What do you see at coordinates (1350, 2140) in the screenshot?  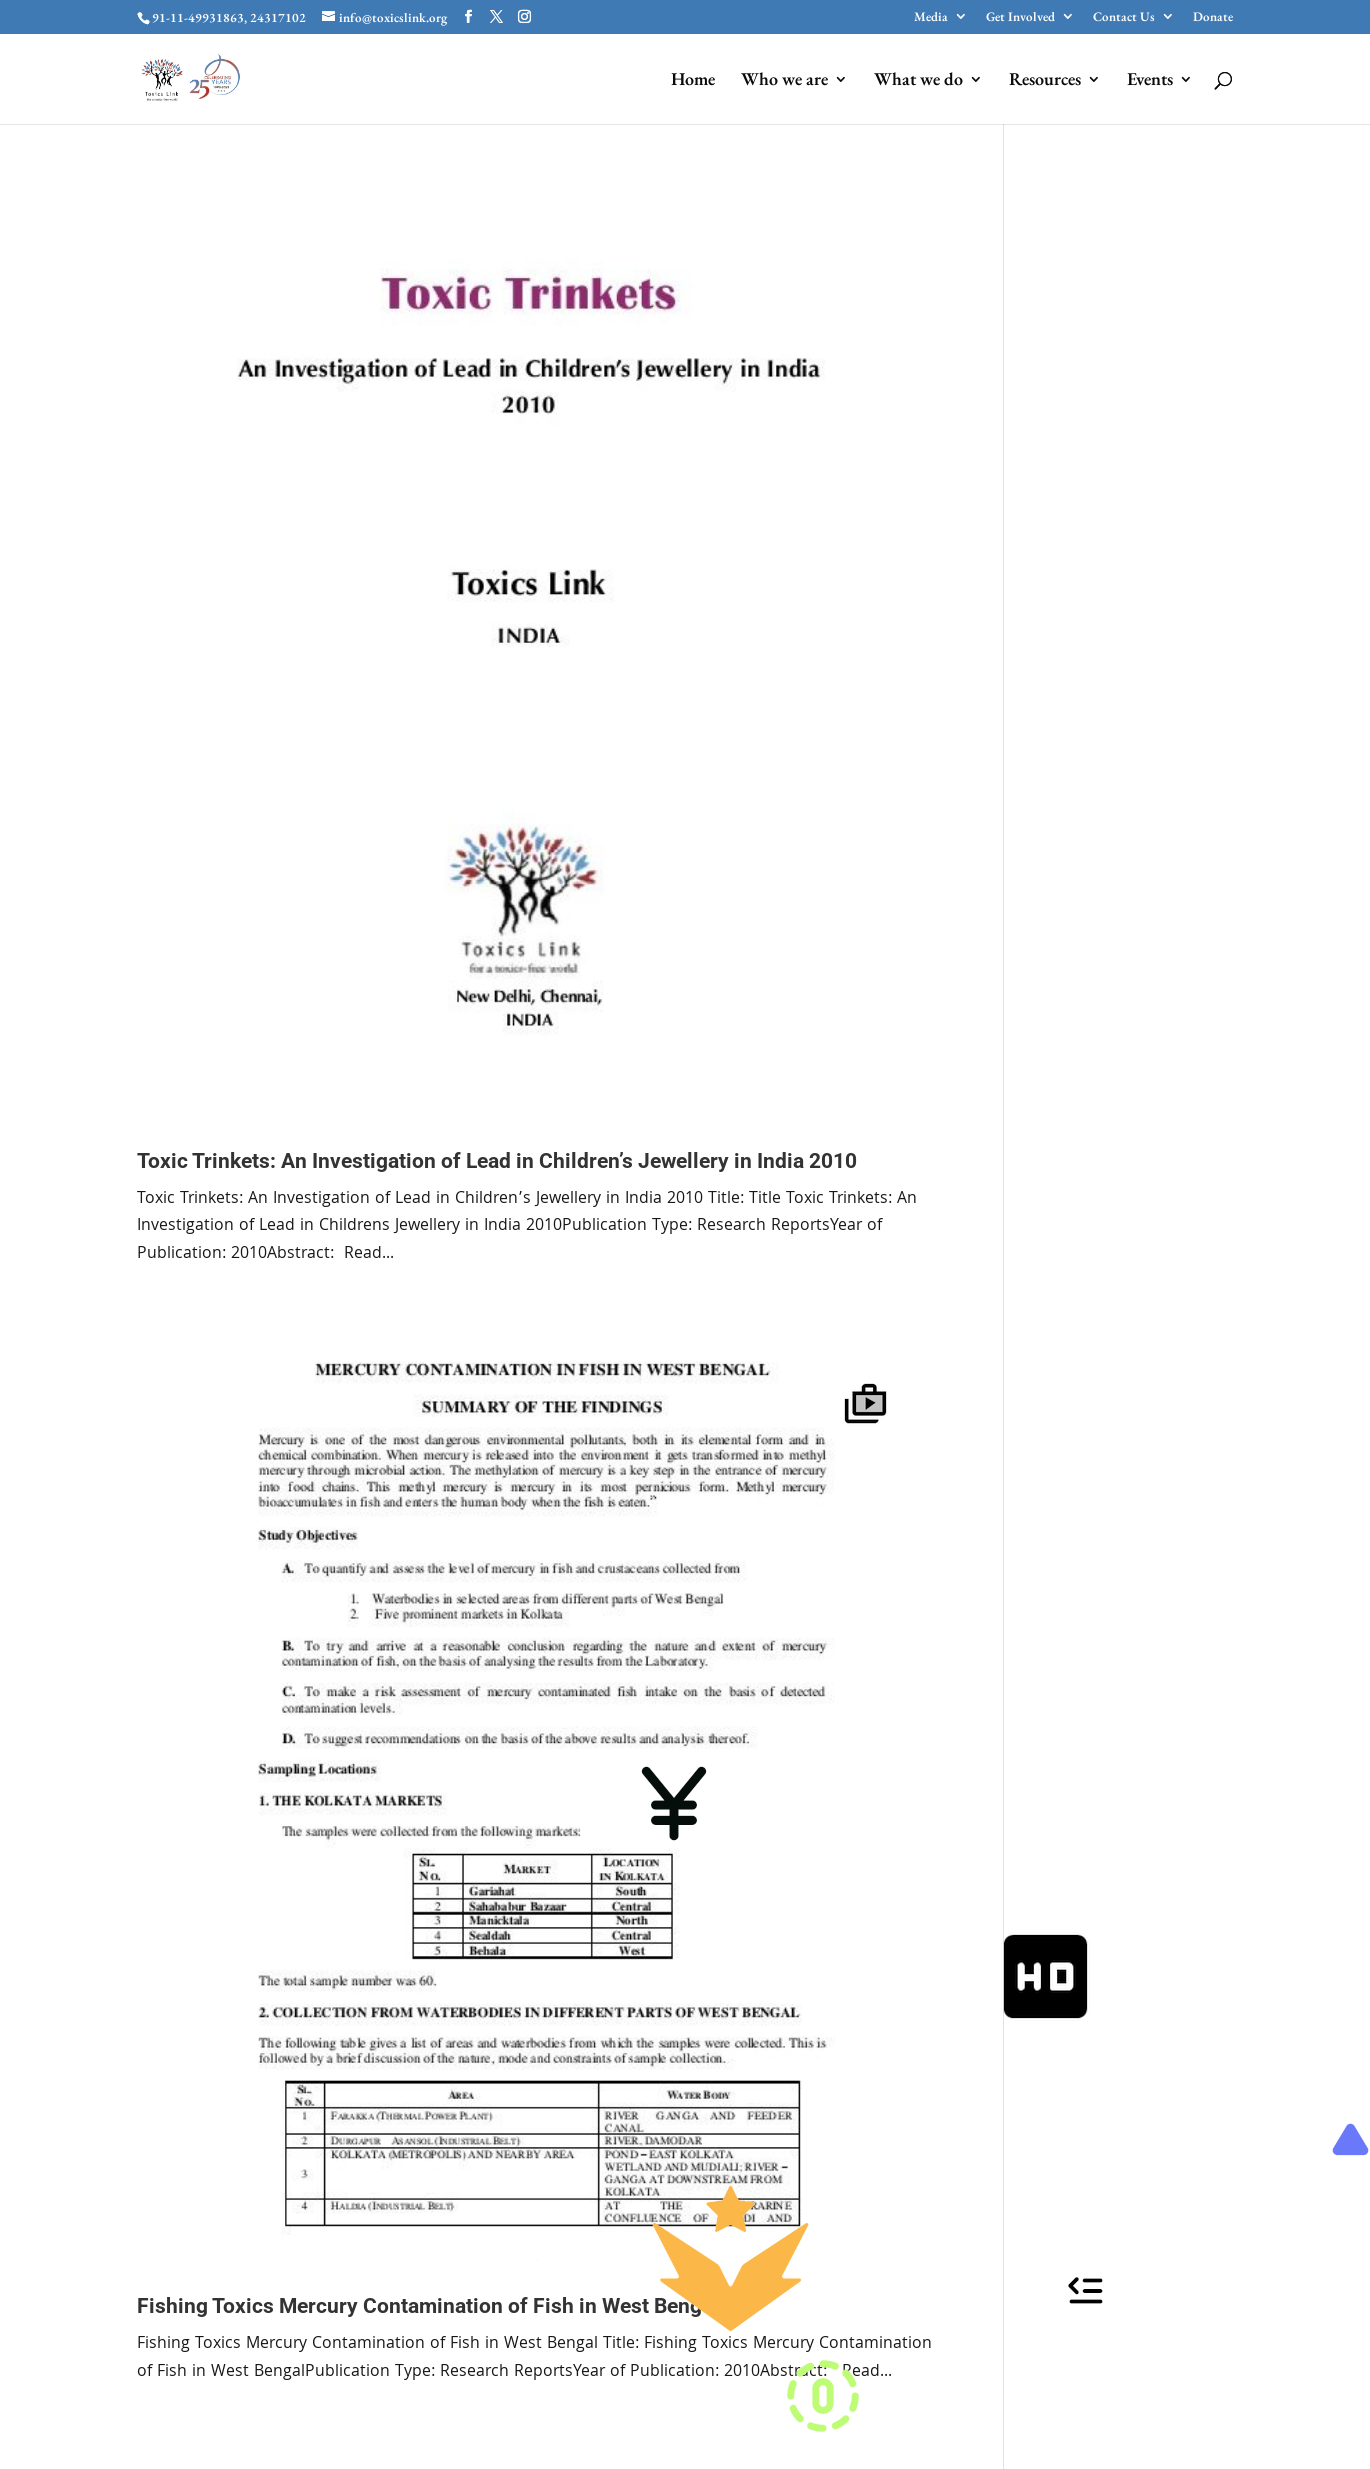 I see `indicates a warning or alert status` at bounding box center [1350, 2140].